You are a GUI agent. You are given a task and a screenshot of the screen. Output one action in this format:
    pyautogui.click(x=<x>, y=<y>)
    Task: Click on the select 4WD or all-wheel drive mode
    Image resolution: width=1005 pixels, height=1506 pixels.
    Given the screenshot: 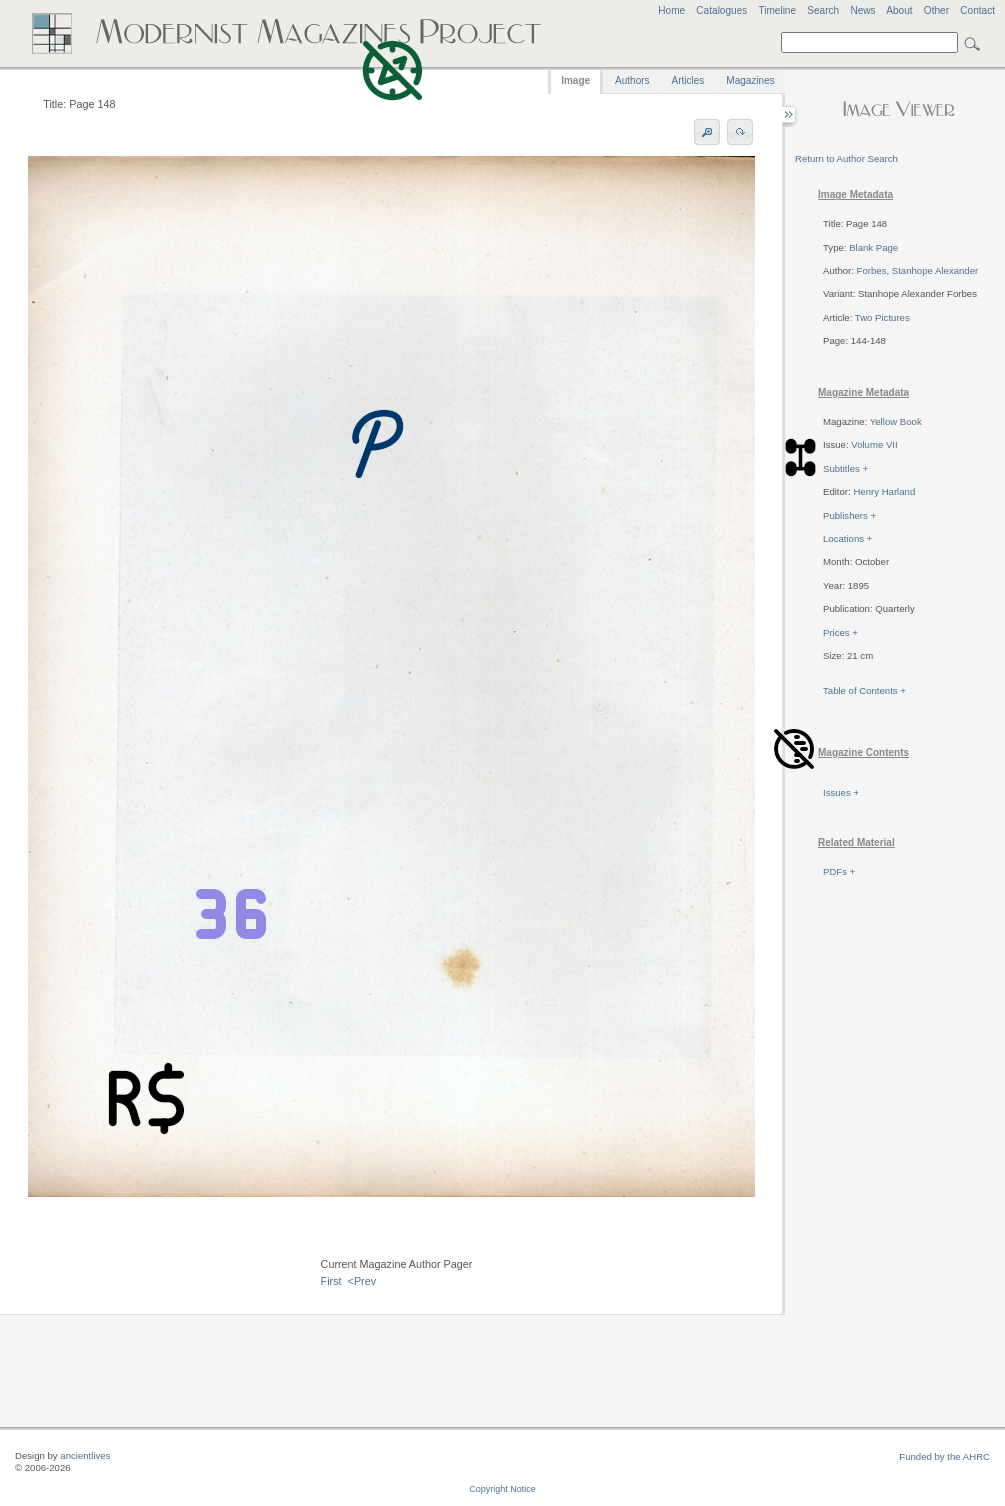 What is the action you would take?
    pyautogui.click(x=800, y=457)
    